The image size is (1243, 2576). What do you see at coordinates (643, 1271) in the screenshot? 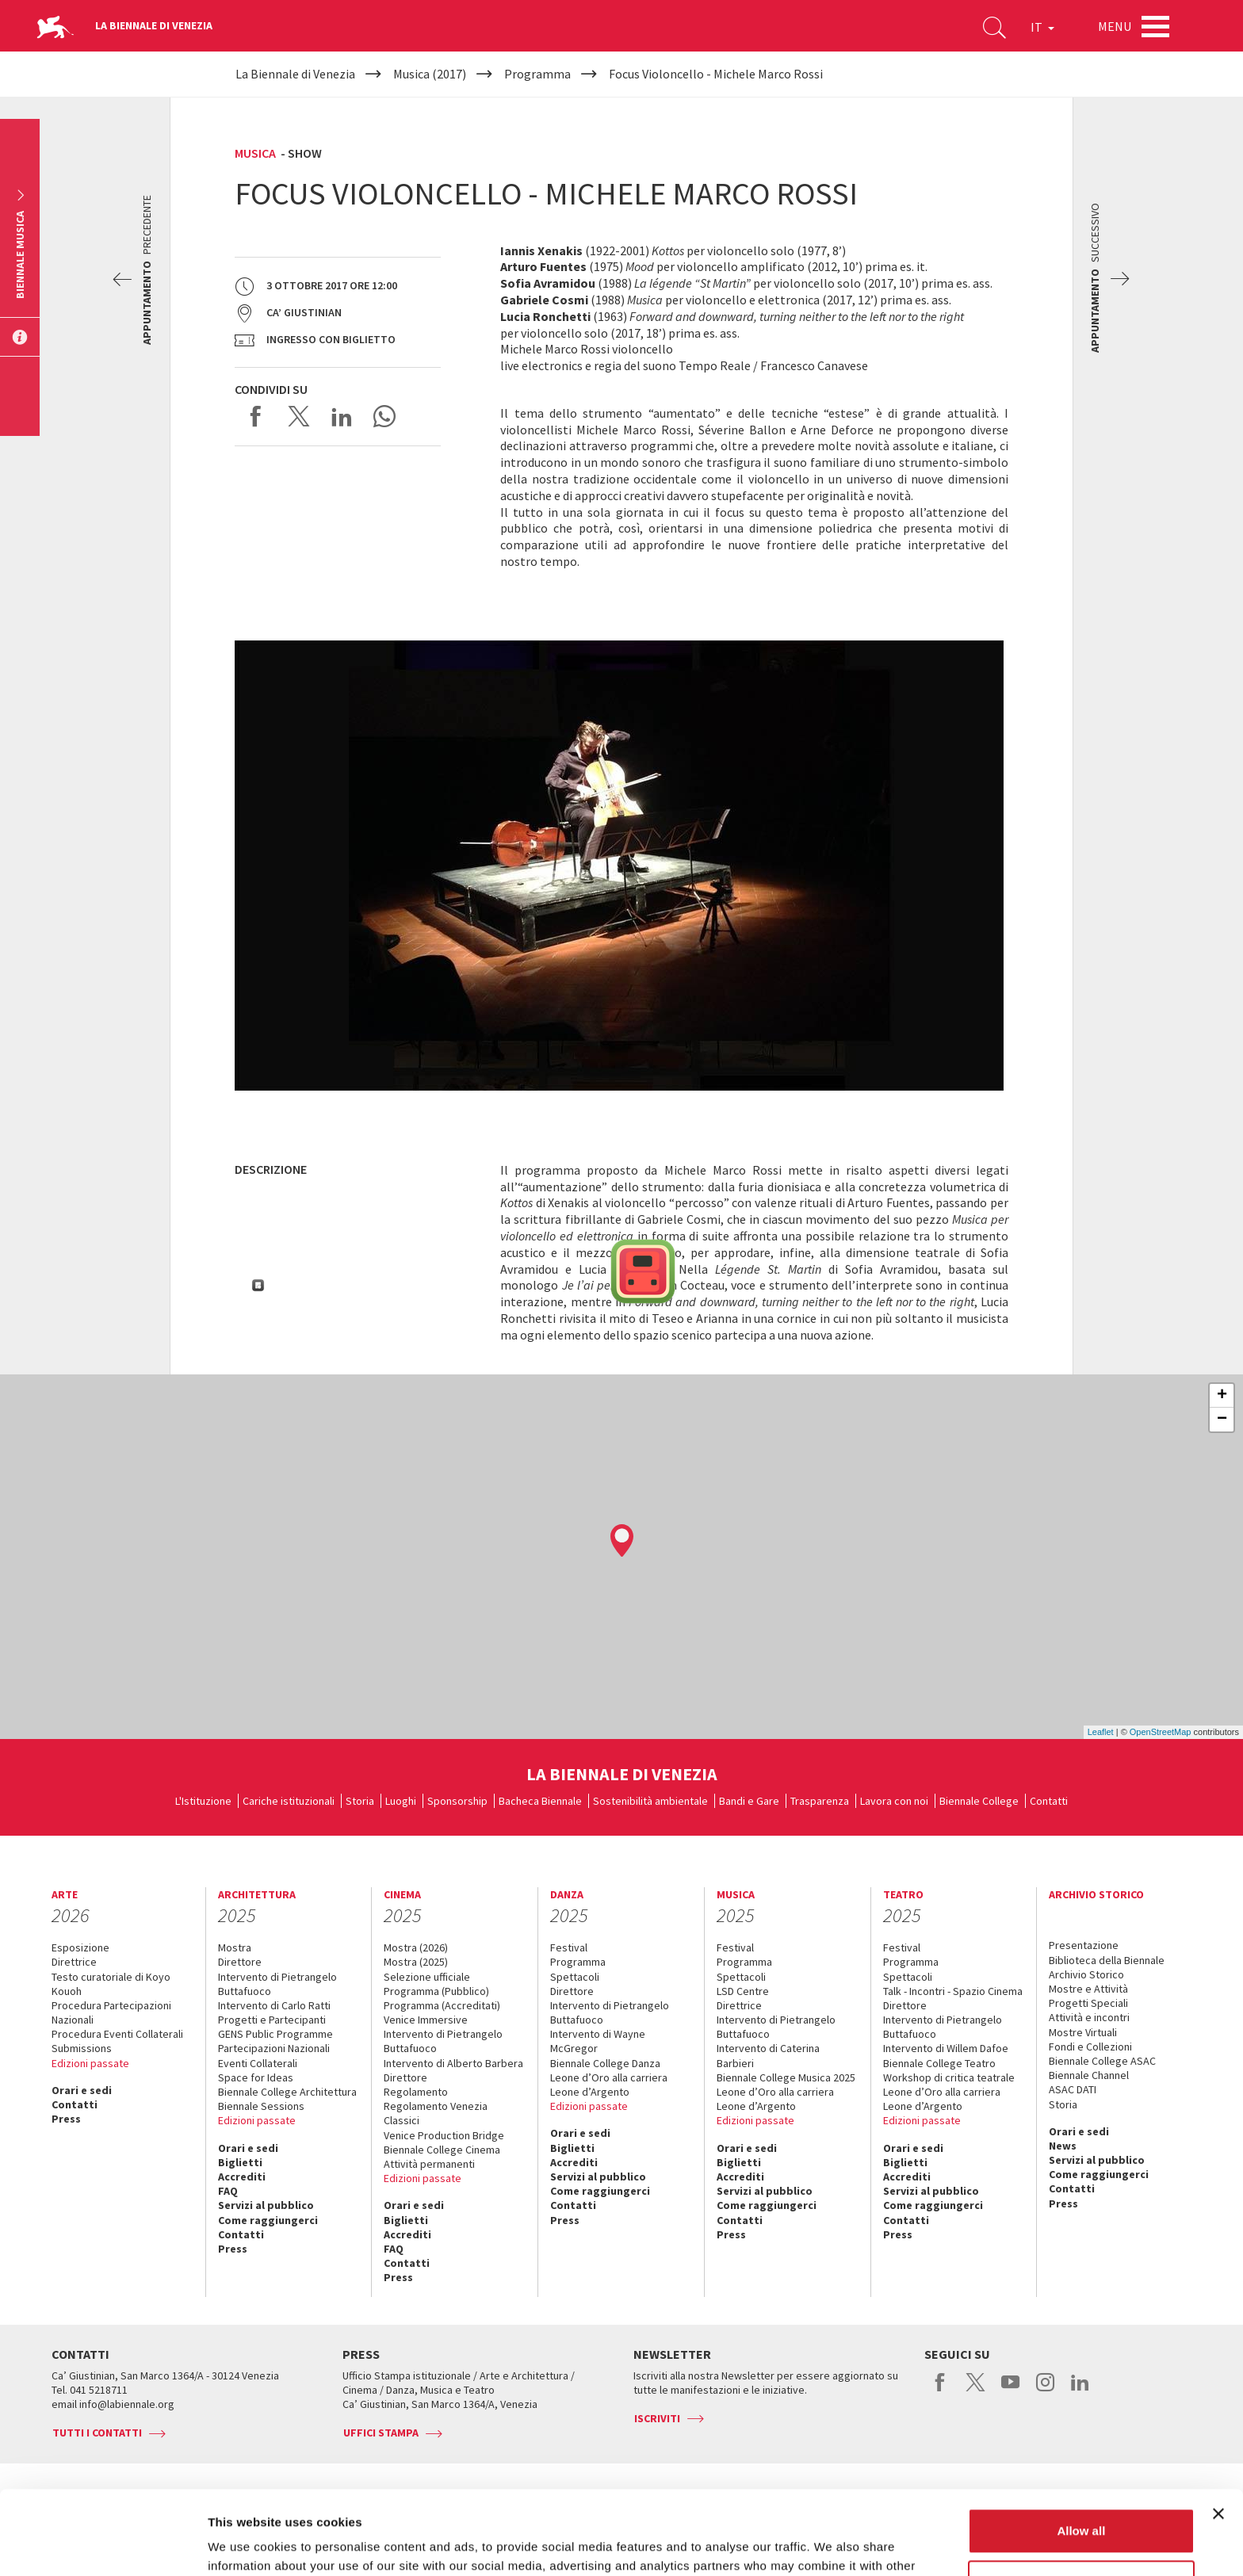
I see `launch melonDS nintendo DS emulator` at bounding box center [643, 1271].